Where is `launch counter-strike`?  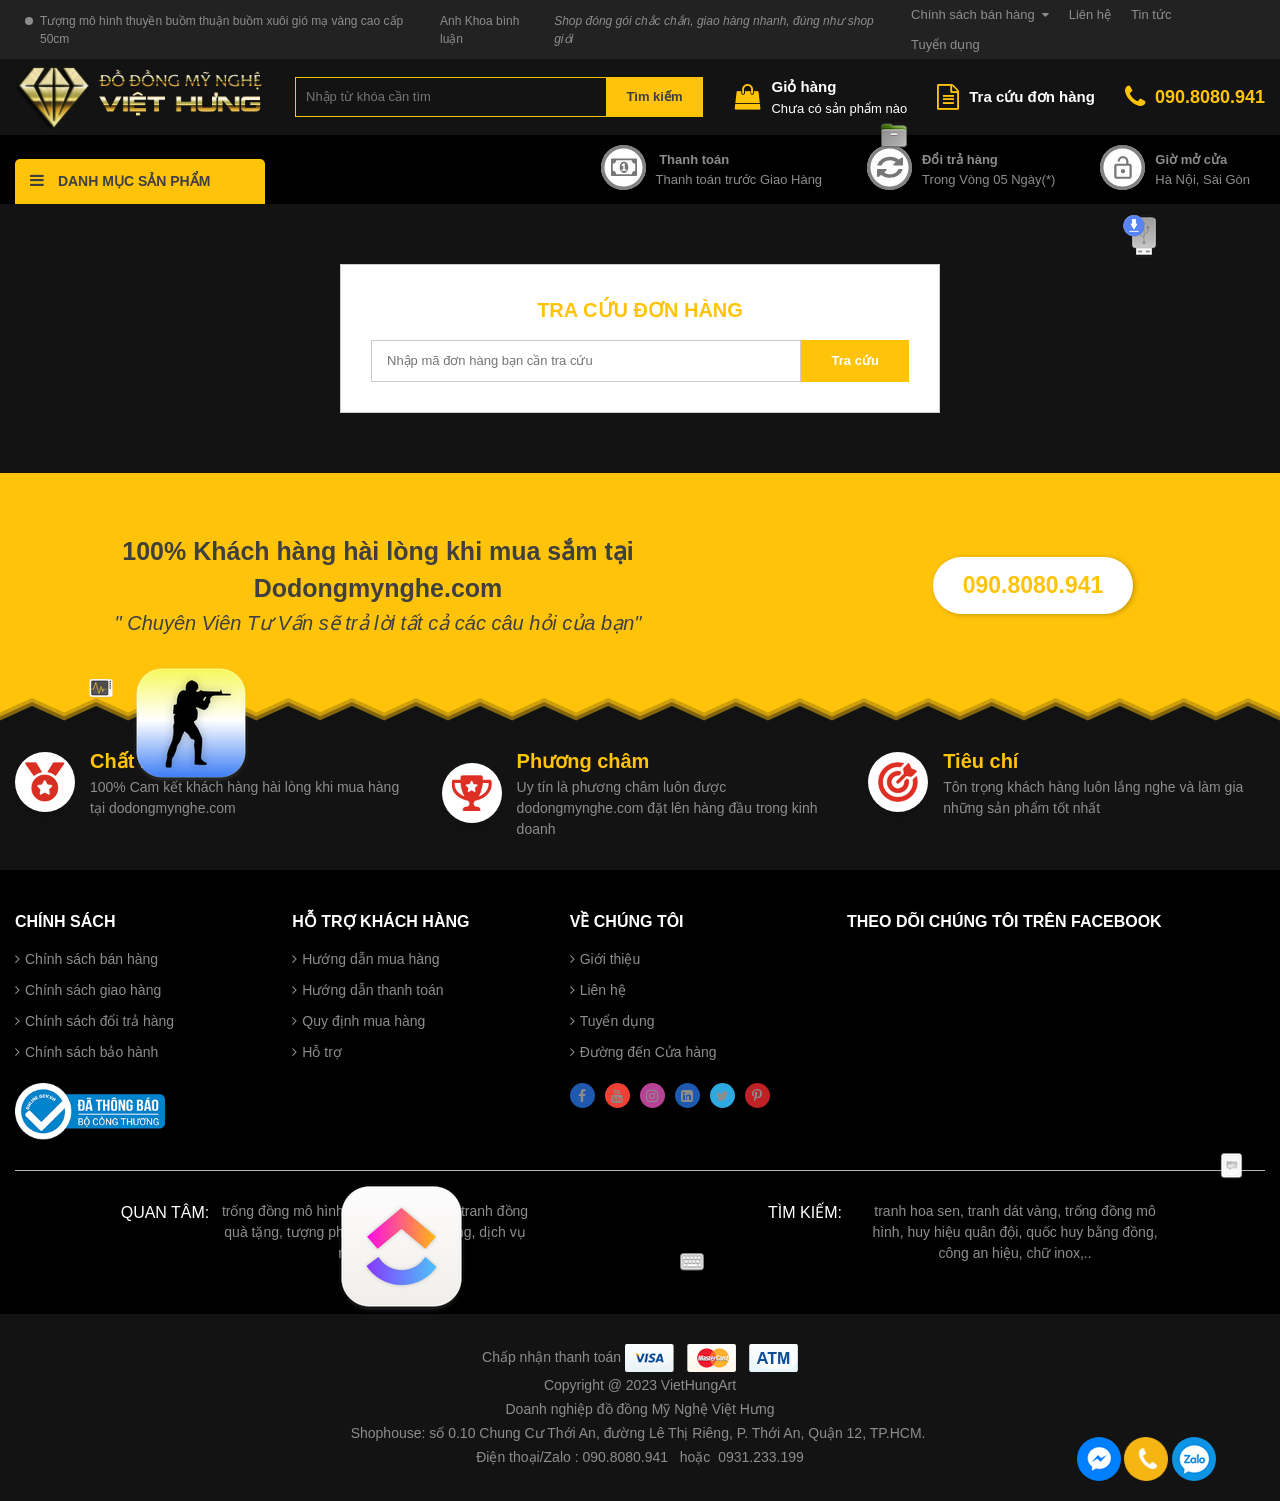 launch counter-strike is located at coordinates (191, 723).